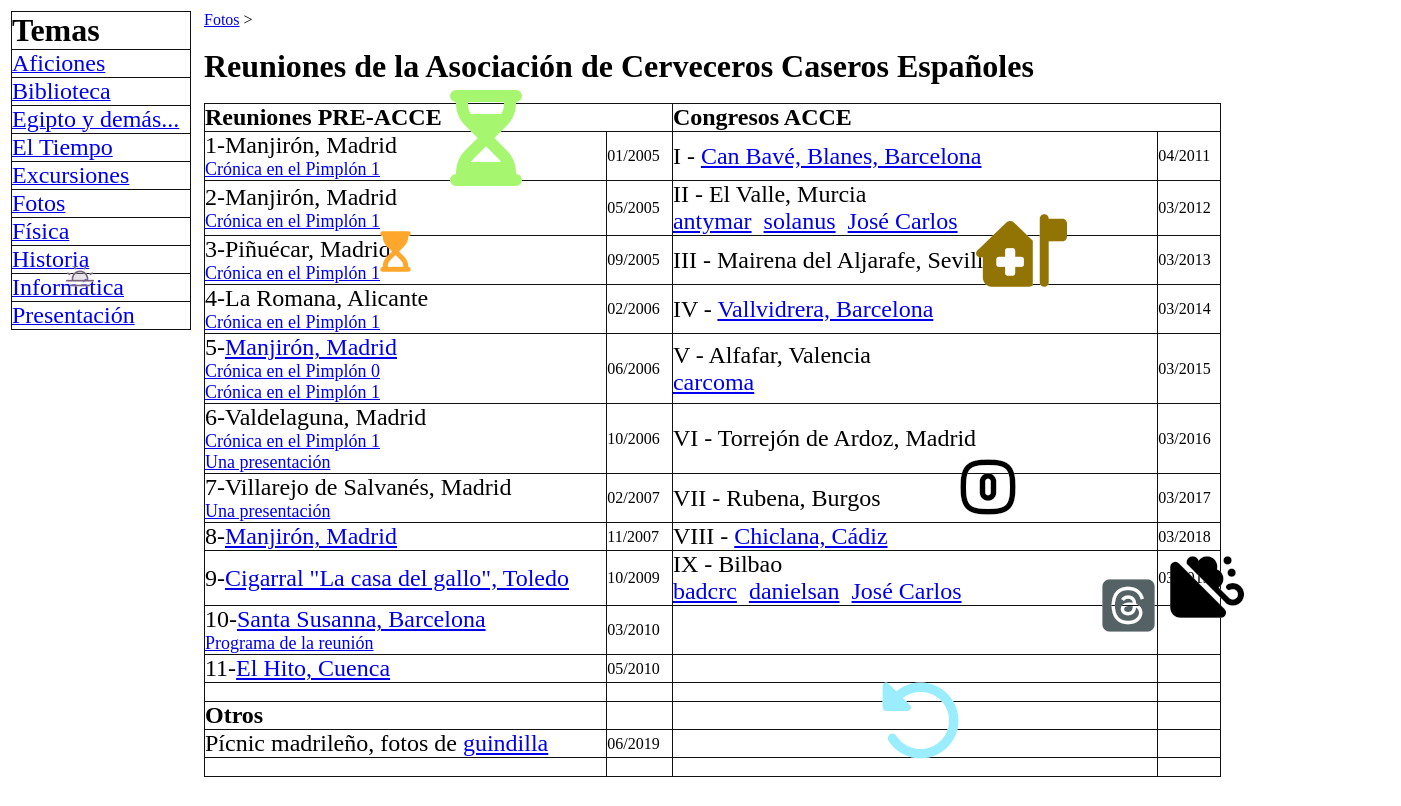 The width and height of the screenshot is (1401, 806). Describe the element at coordinates (1128, 605) in the screenshot. I see `open the Threads app` at that location.